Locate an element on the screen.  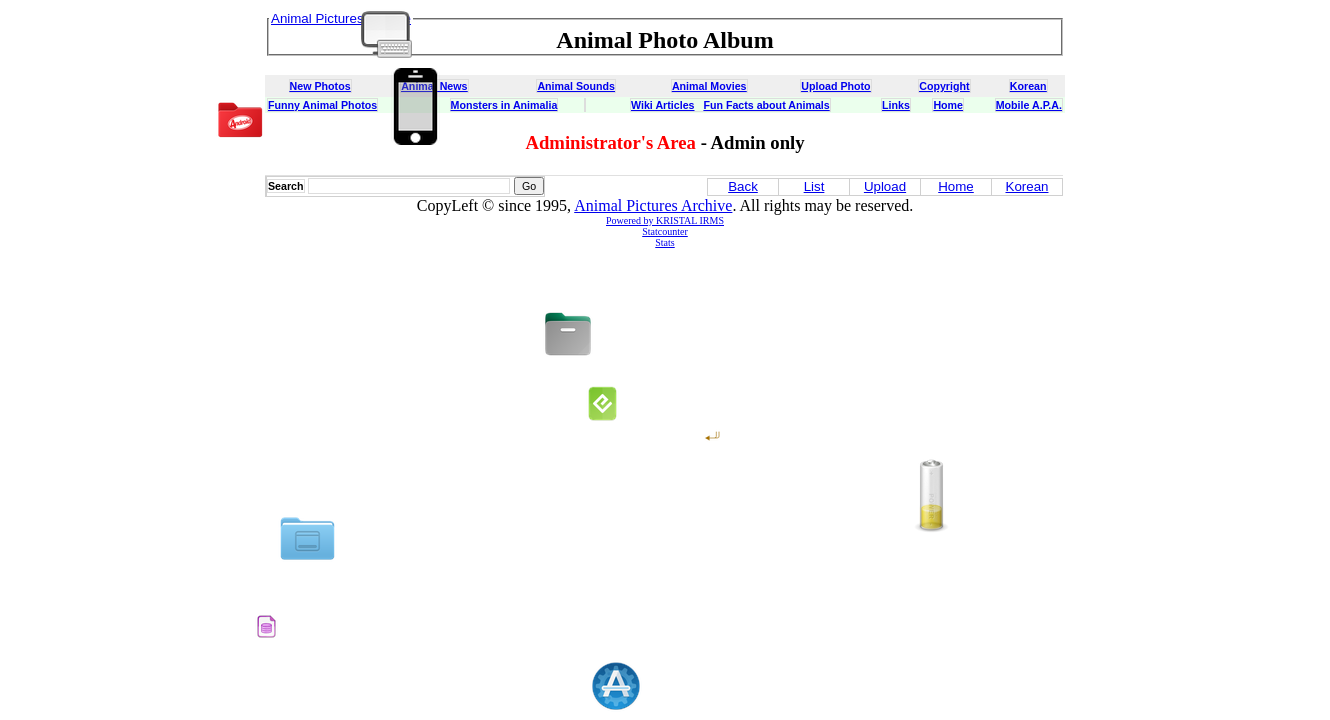
an epub ebook file is located at coordinates (602, 403).